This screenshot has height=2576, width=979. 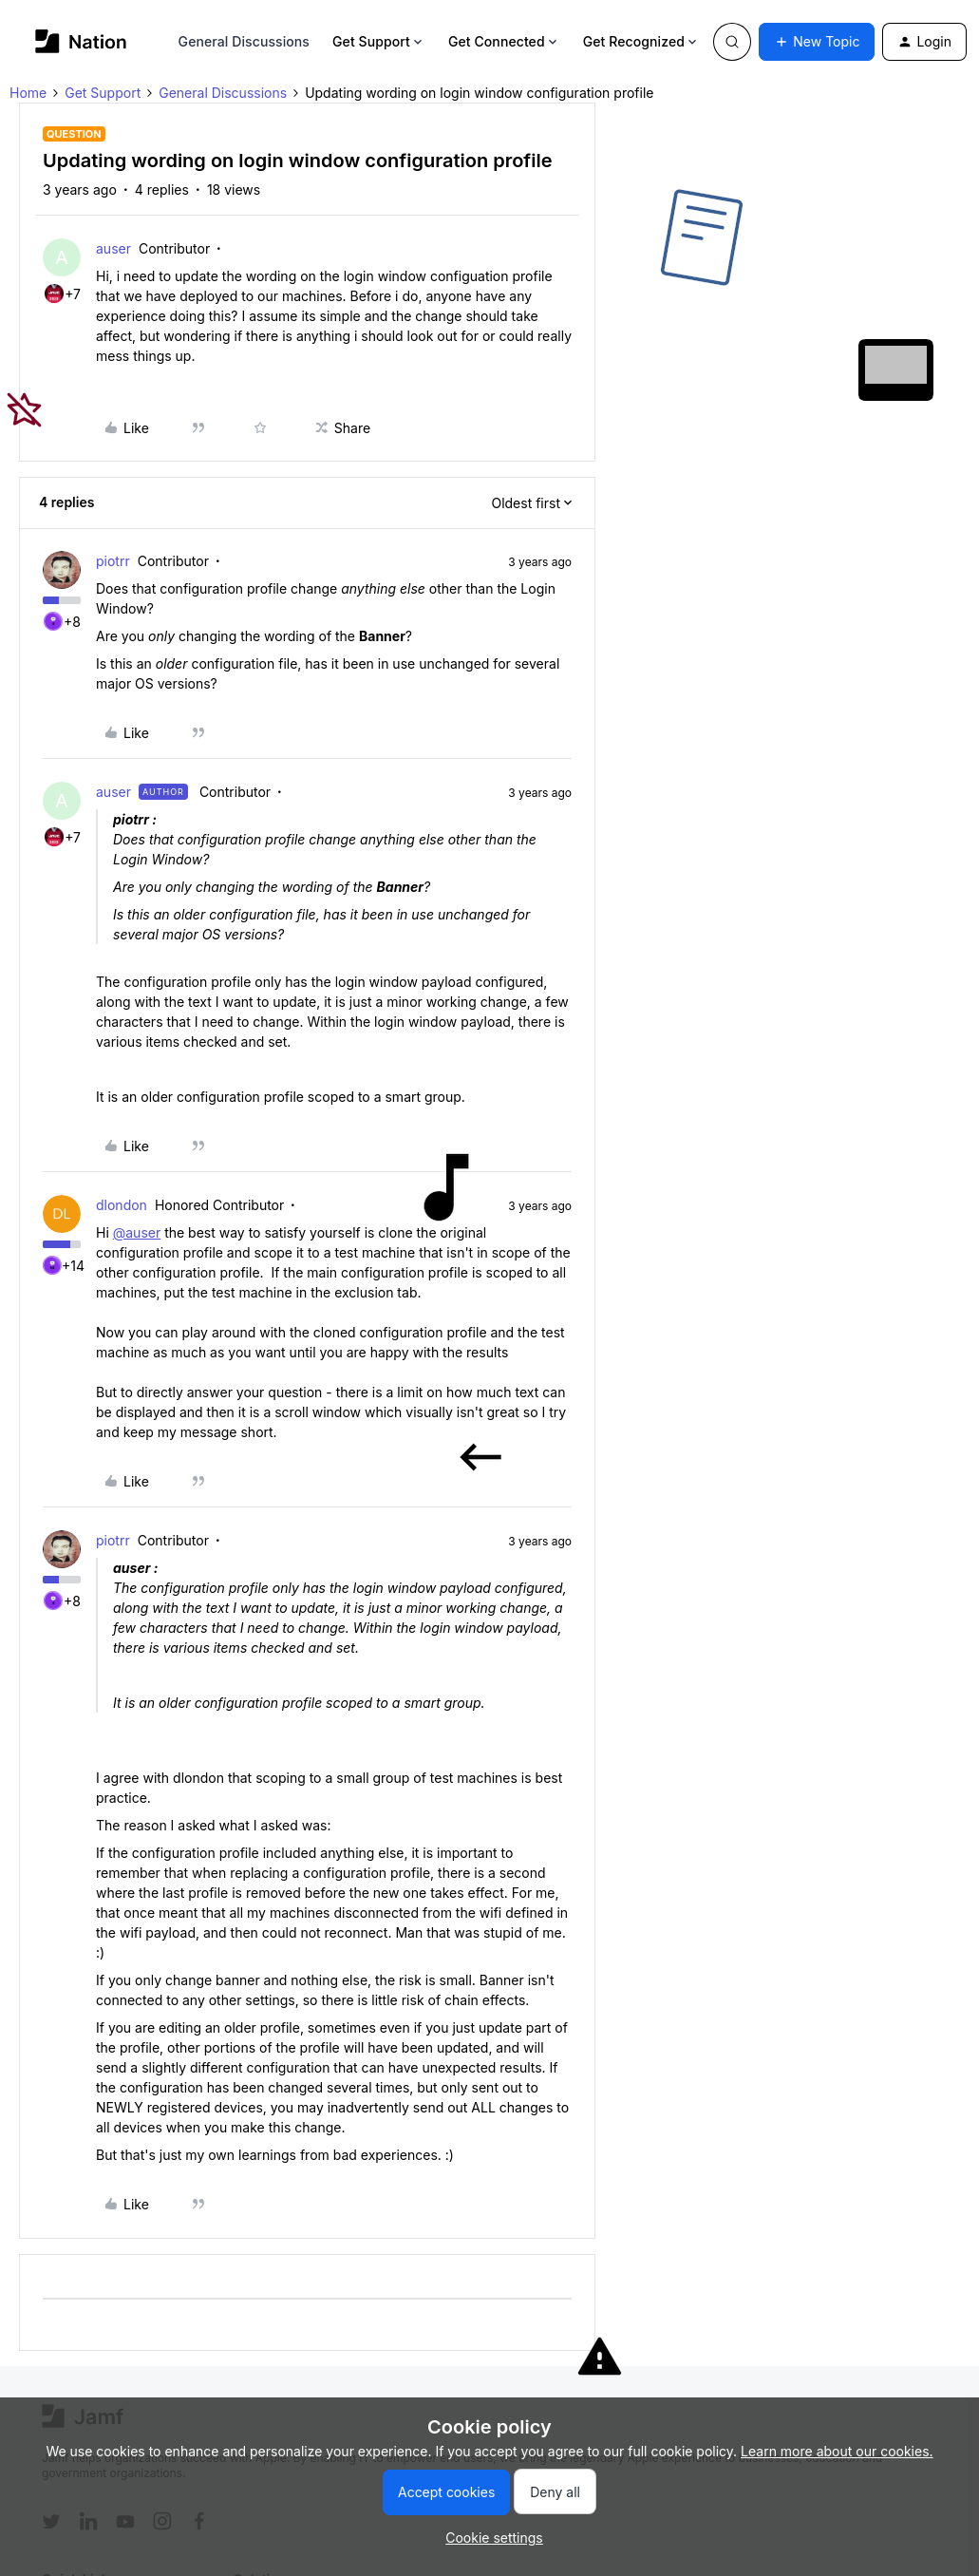 What do you see at coordinates (24, 409) in the screenshot?
I see `remove from favorites` at bounding box center [24, 409].